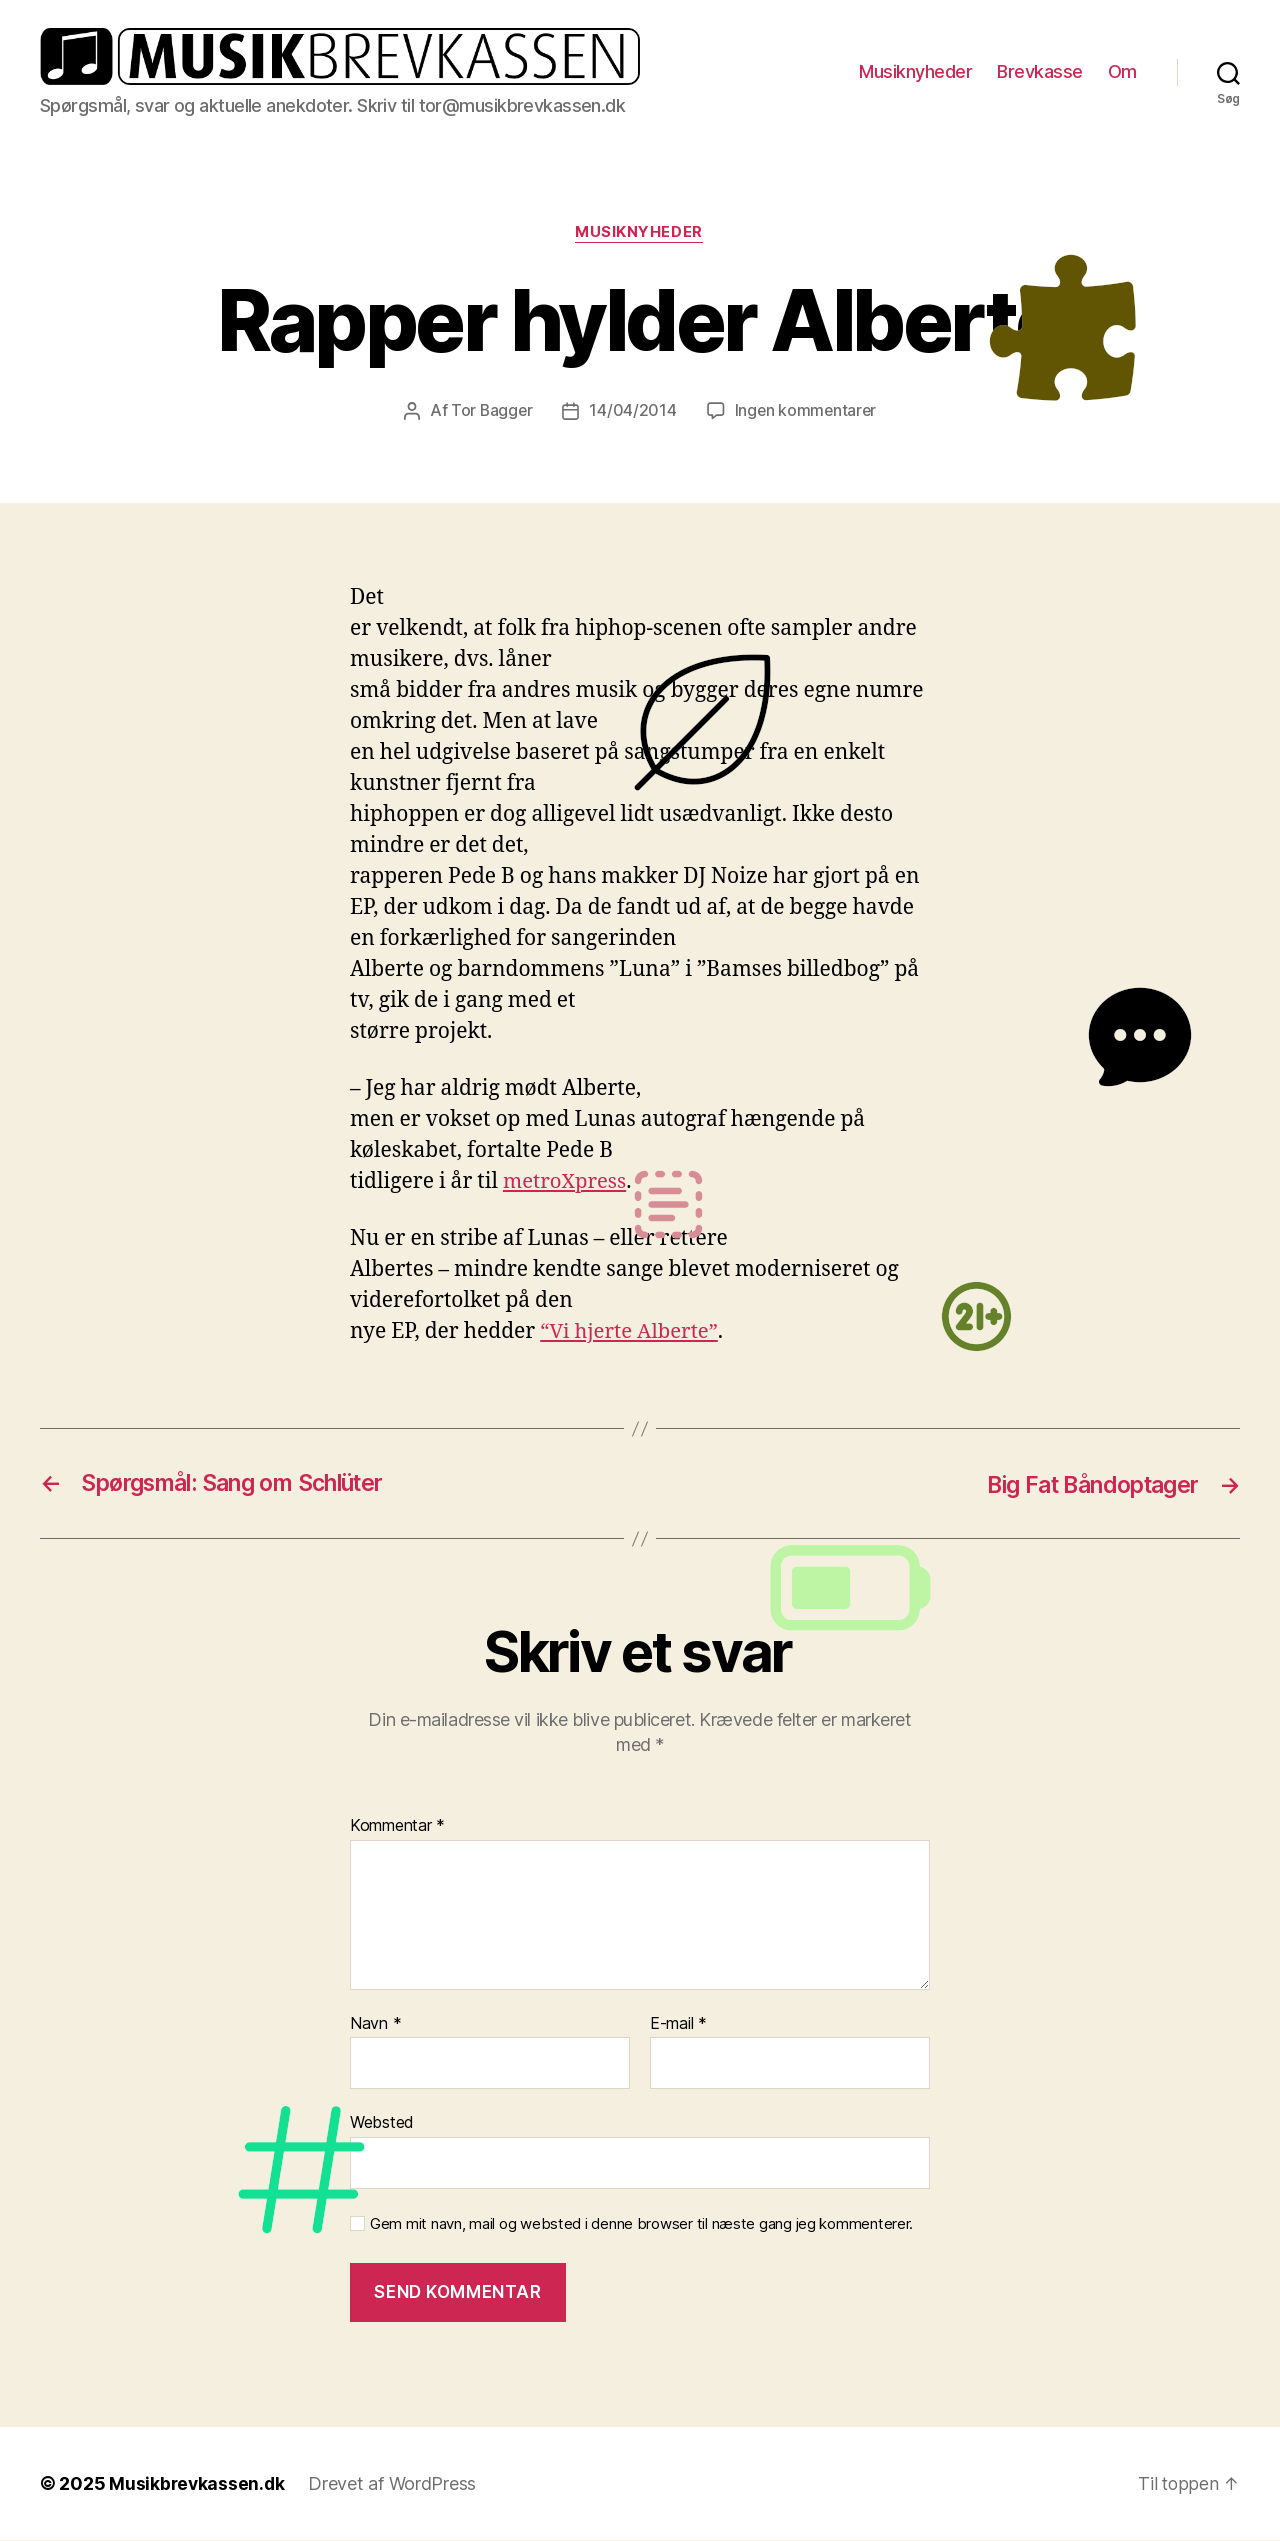  Describe the element at coordinates (1065, 330) in the screenshot. I see `access plugins or extensions` at that location.